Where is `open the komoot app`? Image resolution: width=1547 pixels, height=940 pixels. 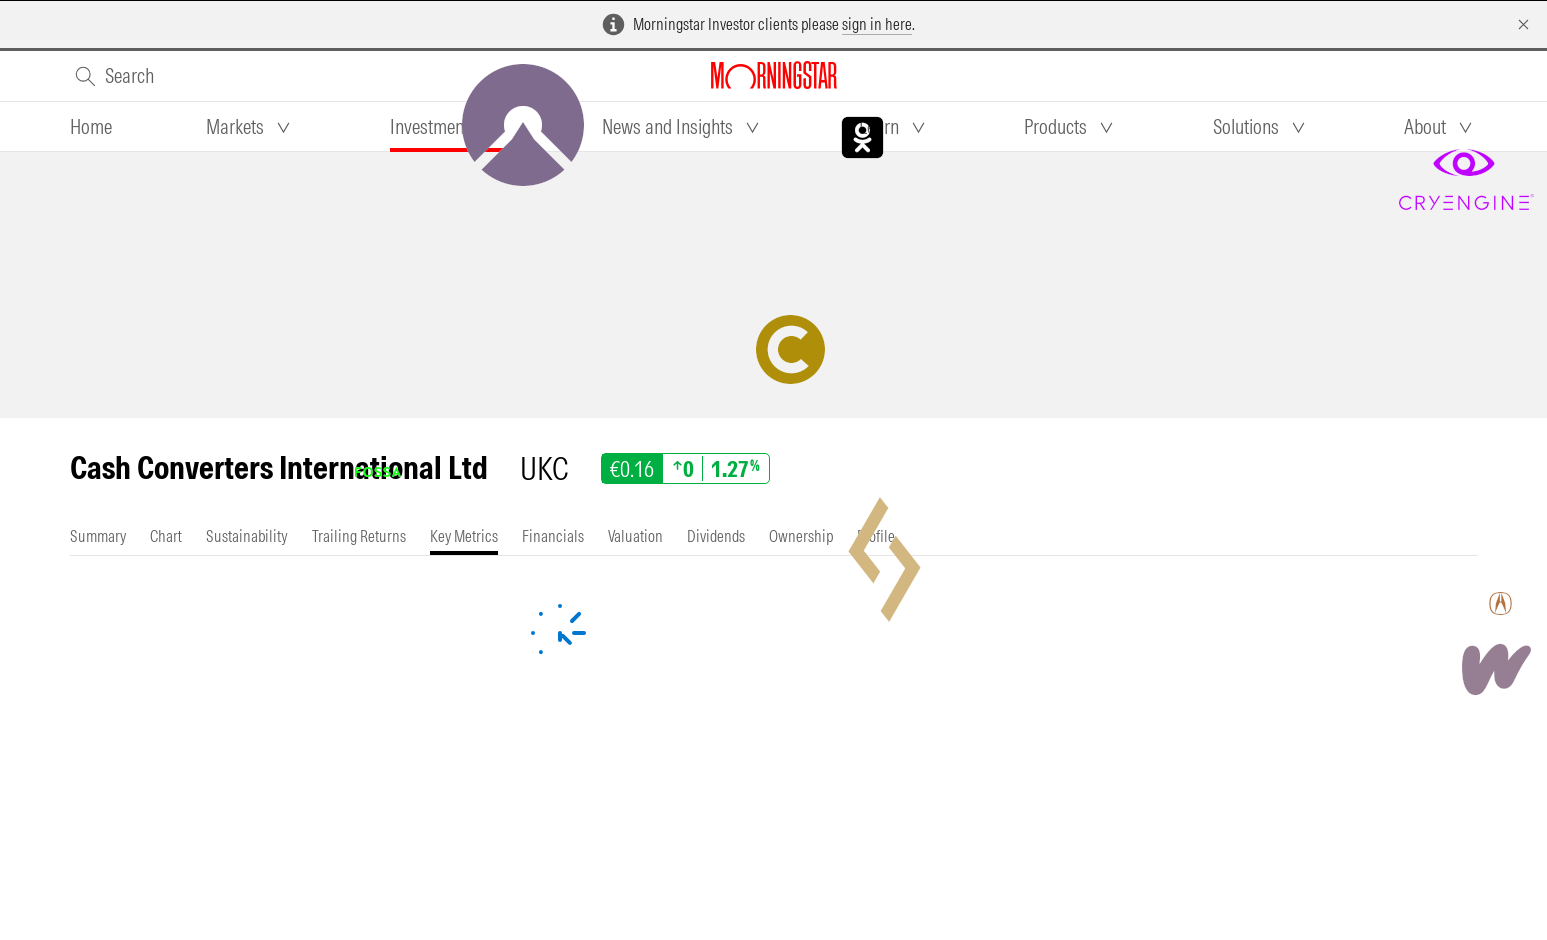 open the komoot app is located at coordinates (523, 125).